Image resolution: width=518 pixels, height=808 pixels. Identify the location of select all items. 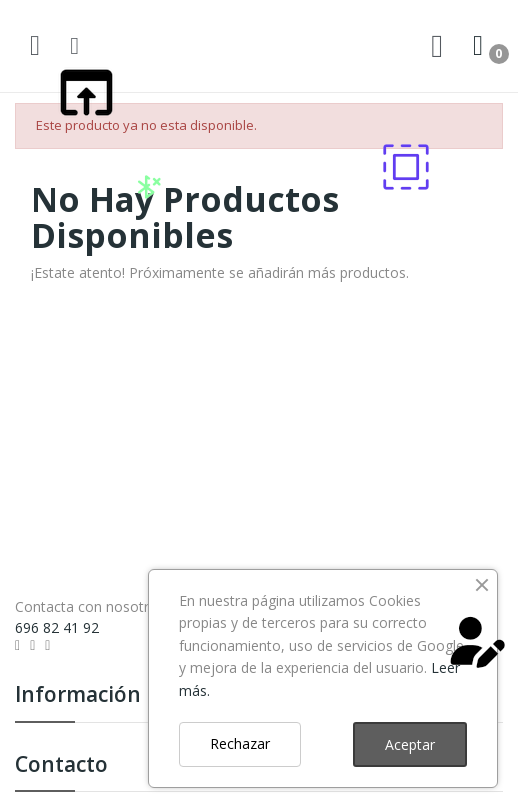
(406, 167).